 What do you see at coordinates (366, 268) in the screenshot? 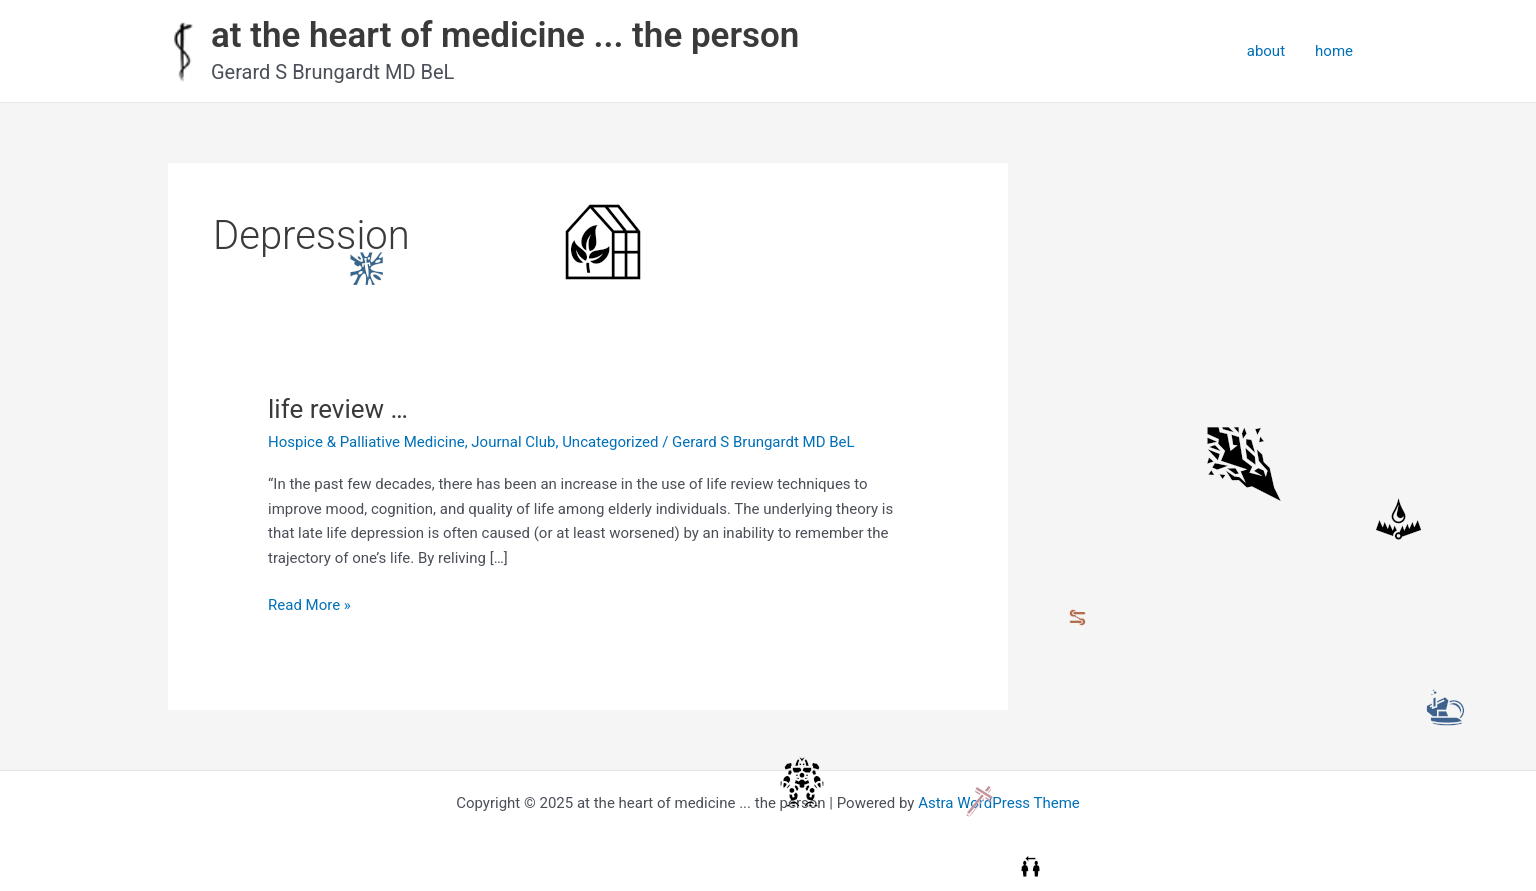
I see `indicates a melting or dissolving weapon effect` at bounding box center [366, 268].